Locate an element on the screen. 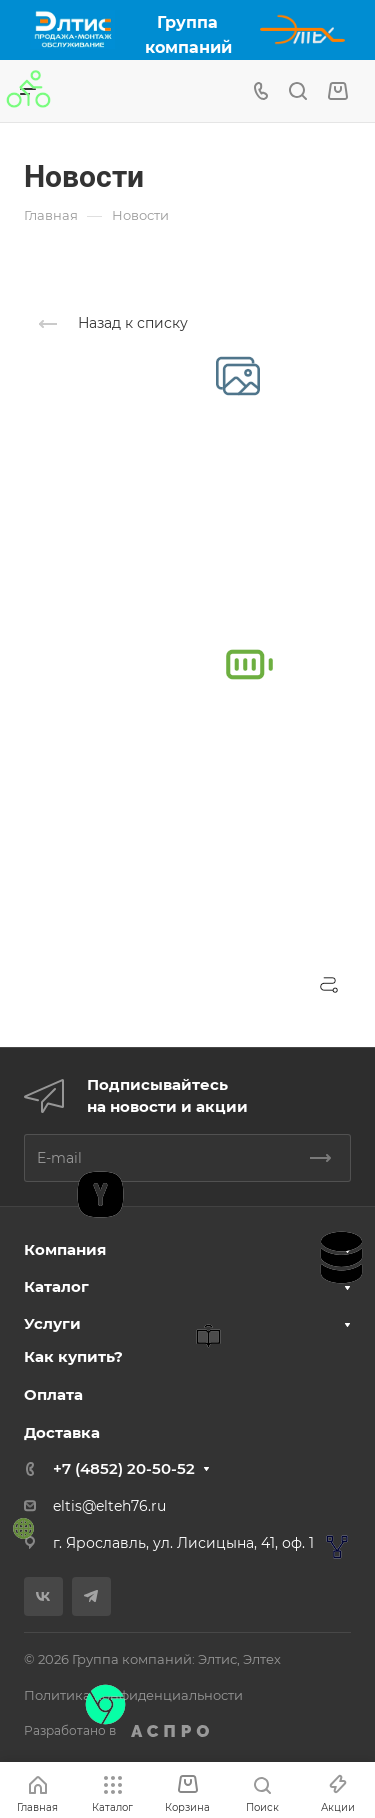 This screenshot has width=375, height=1818. switch to global or worldwide view is located at coordinates (23, 1528).